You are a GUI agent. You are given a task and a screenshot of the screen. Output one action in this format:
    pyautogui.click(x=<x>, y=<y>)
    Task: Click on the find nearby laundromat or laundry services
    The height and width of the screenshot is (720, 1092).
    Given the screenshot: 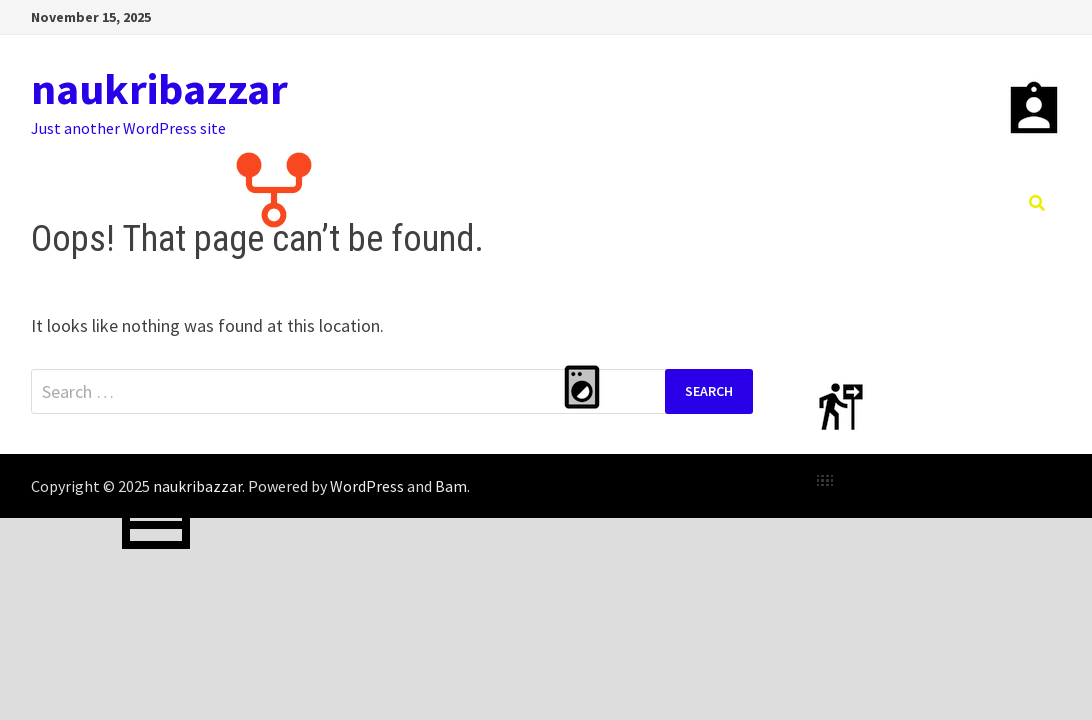 What is the action you would take?
    pyautogui.click(x=582, y=387)
    